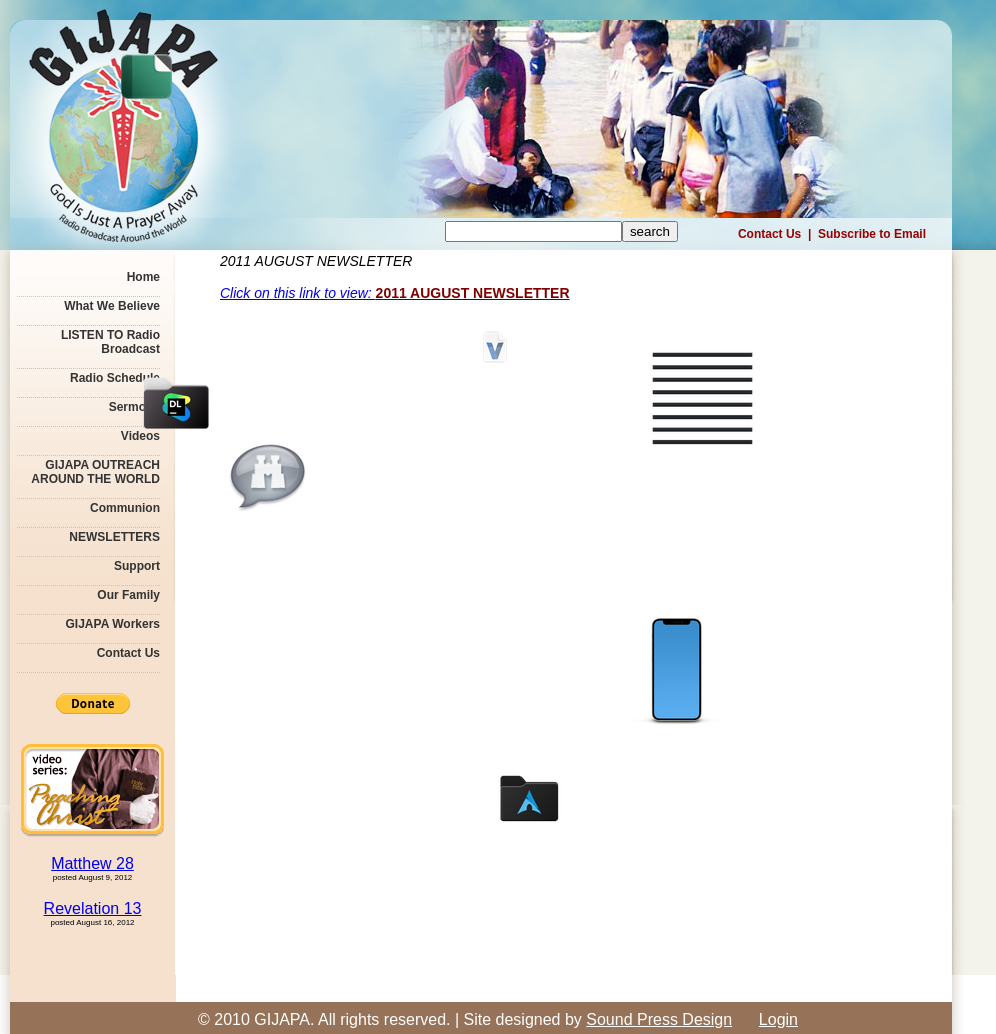 This screenshot has width=996, height=1034. What do you see at coordinates (529, 800) in the screenshot?
I see `folder containing arch linux files or configurations` at bounding box center [529, 800].